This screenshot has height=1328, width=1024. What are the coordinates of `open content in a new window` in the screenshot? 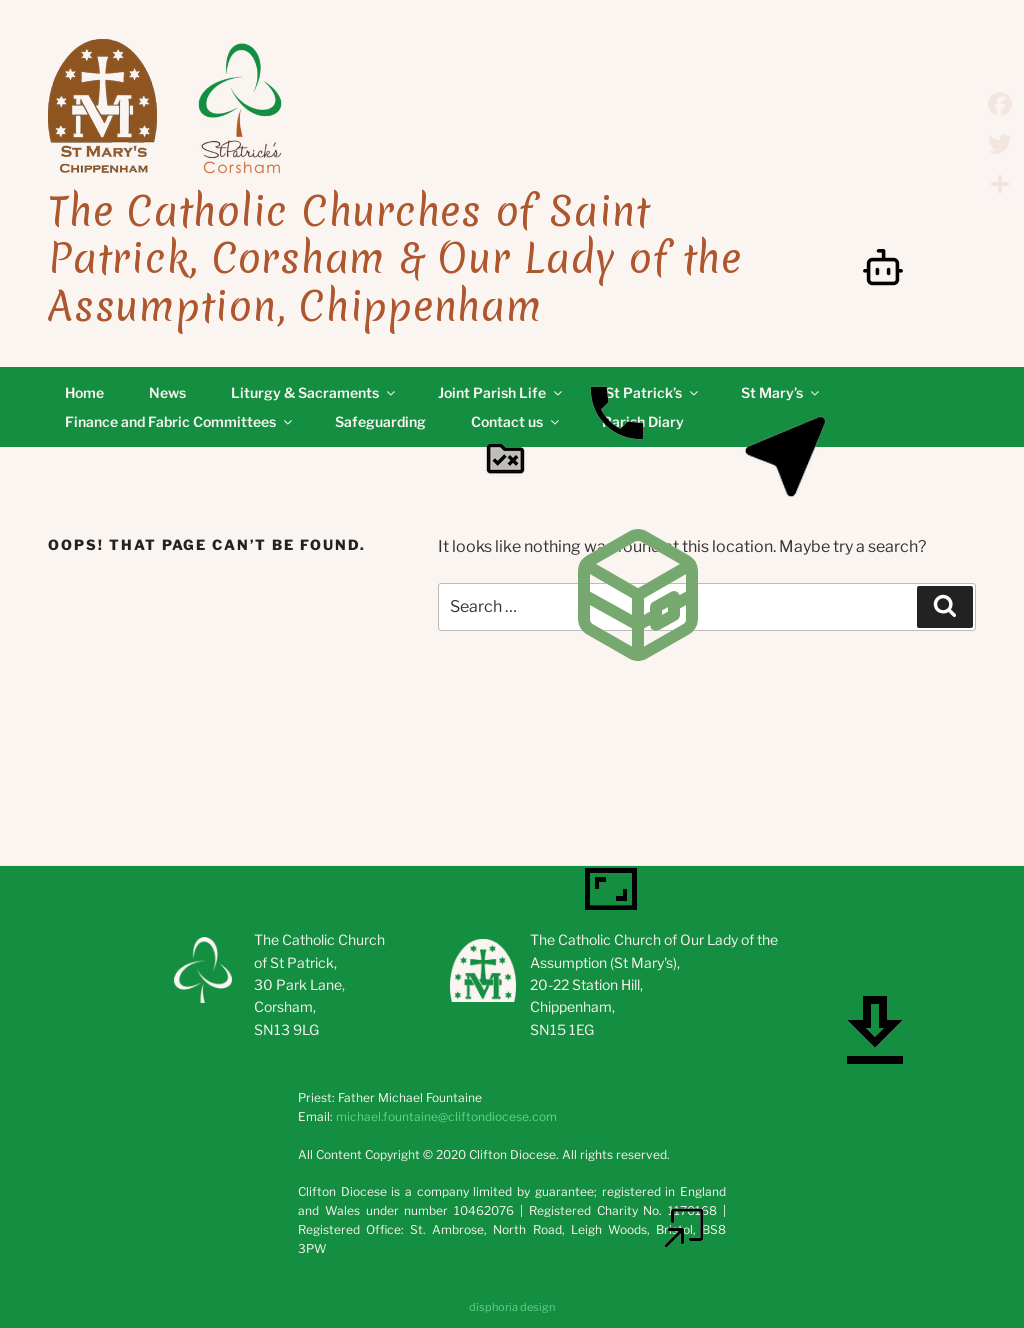 It's located at (684, 1228).